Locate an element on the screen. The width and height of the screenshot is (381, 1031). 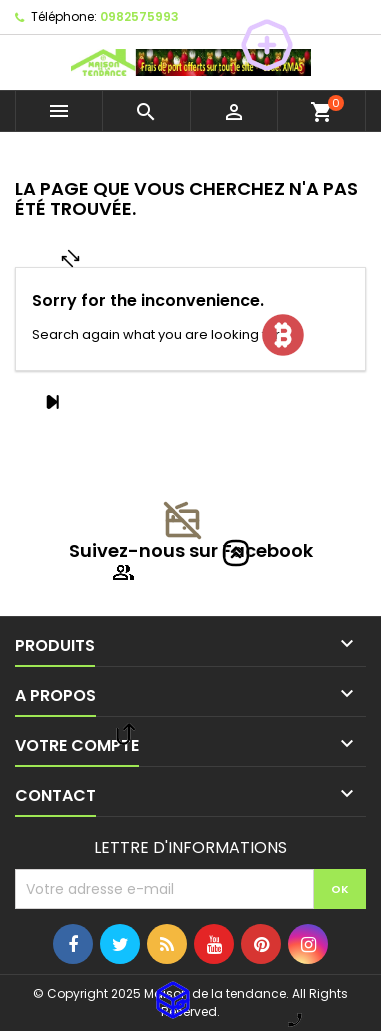
radio or broadcast feature disabled is located at coordinates (182, 520).